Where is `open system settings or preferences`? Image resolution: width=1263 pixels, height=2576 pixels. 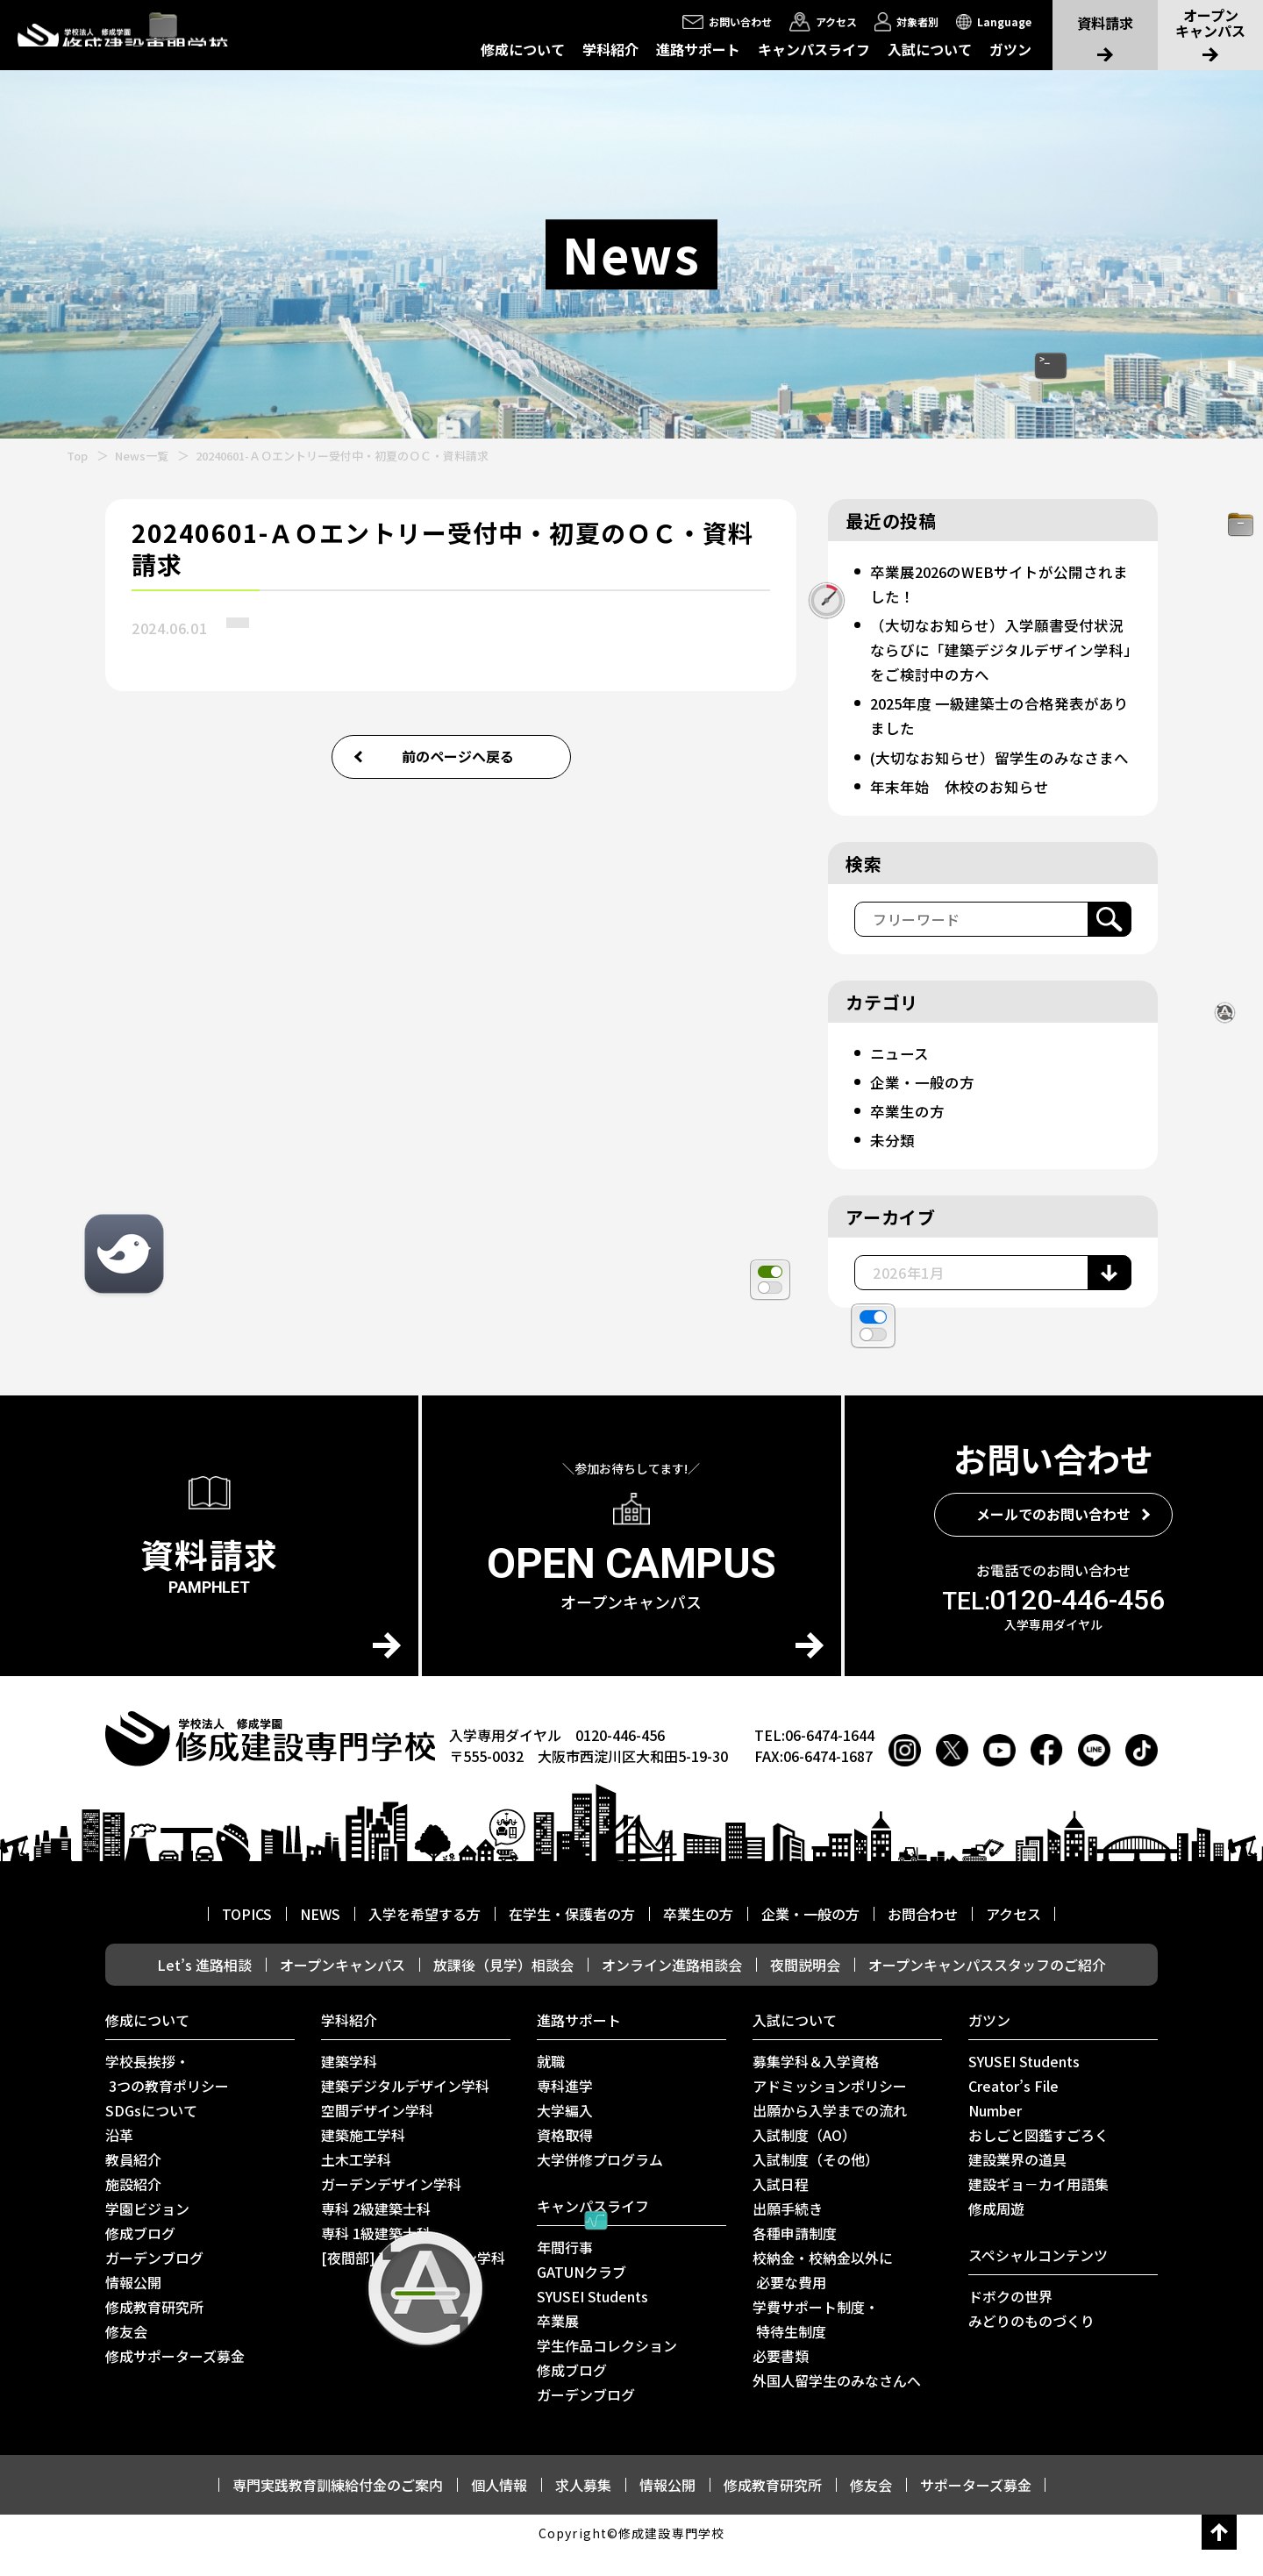 open system settings or preferences is located at coordinates (873, 1325).